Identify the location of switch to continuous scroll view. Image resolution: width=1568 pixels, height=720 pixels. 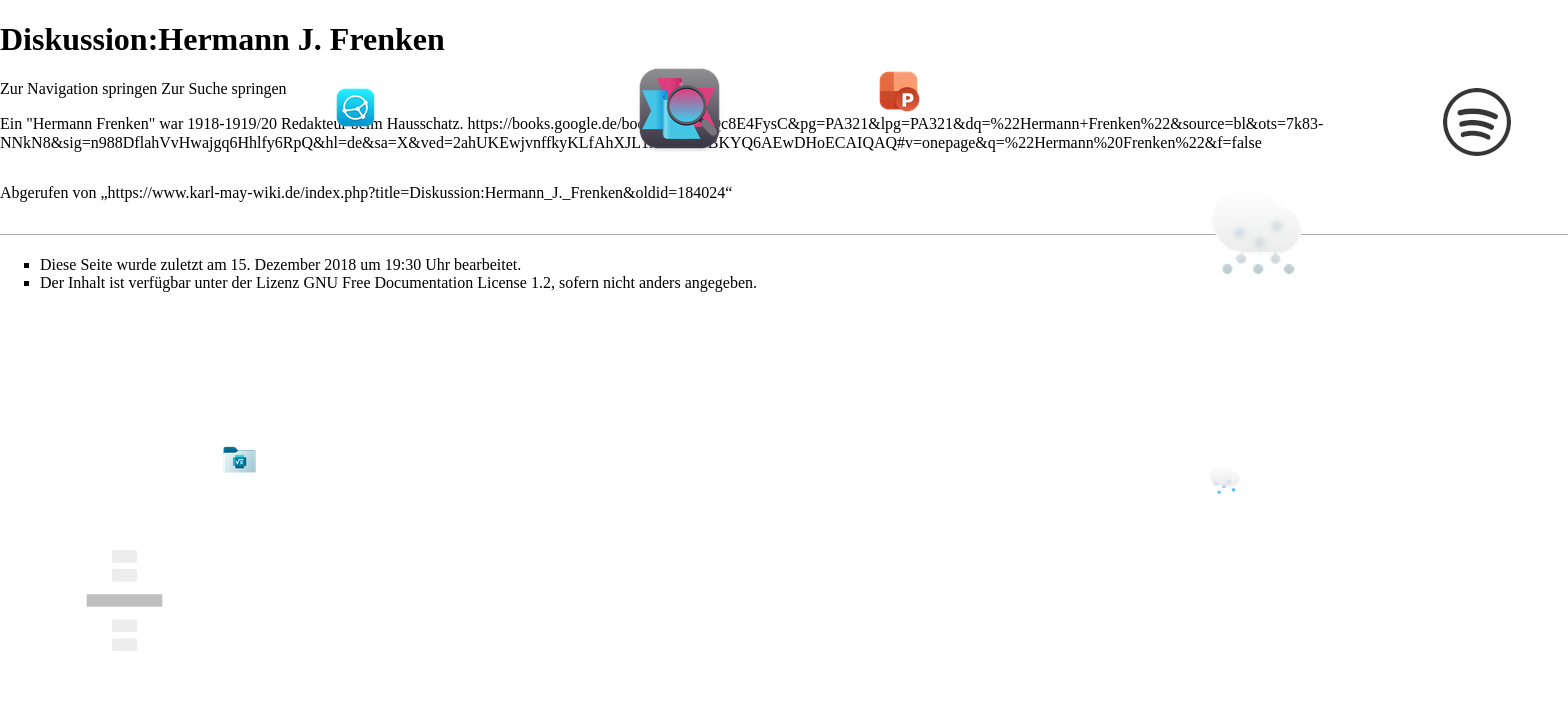
(124, 600).